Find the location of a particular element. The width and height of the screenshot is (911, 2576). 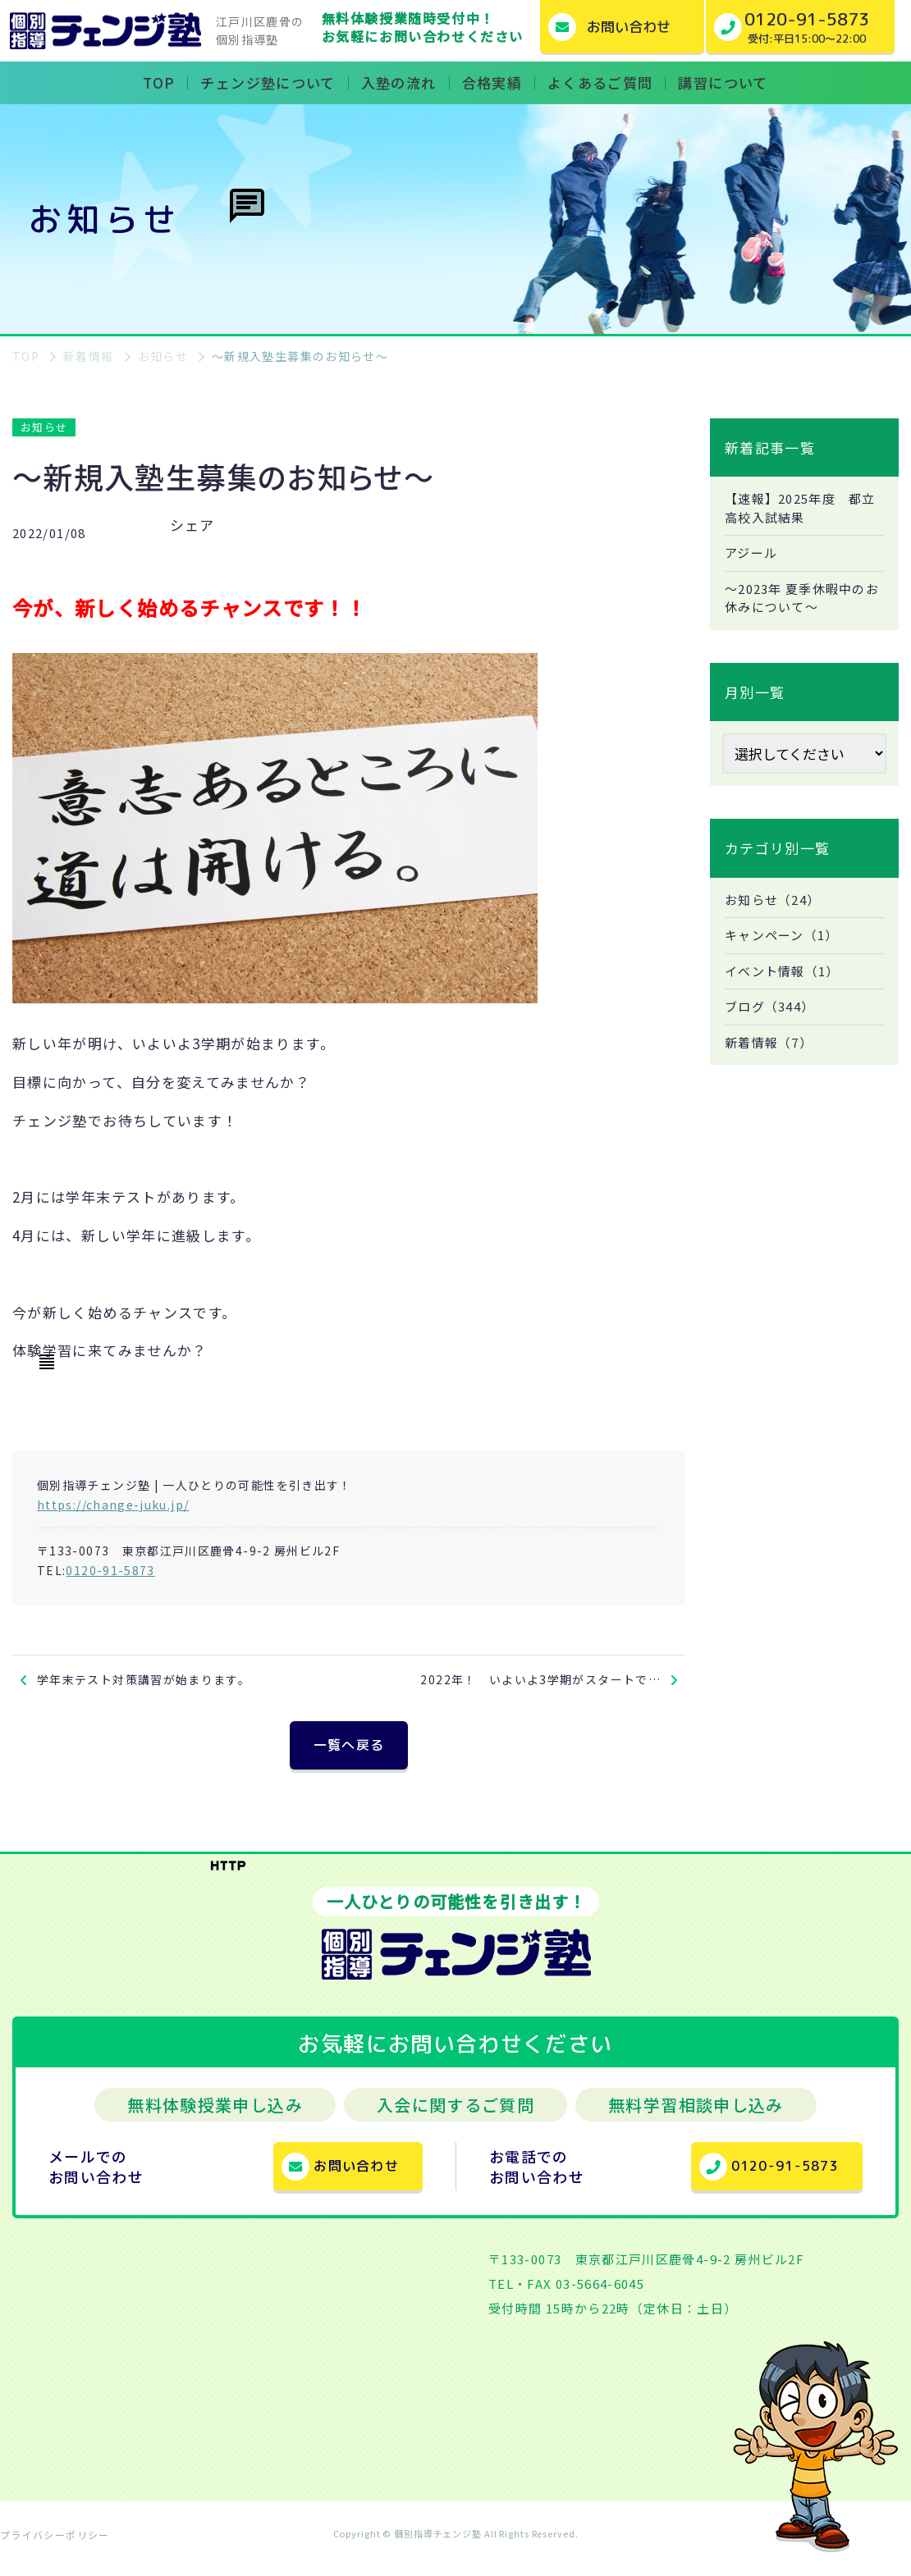

justify text alignment is located at coordinates (47, 1362).